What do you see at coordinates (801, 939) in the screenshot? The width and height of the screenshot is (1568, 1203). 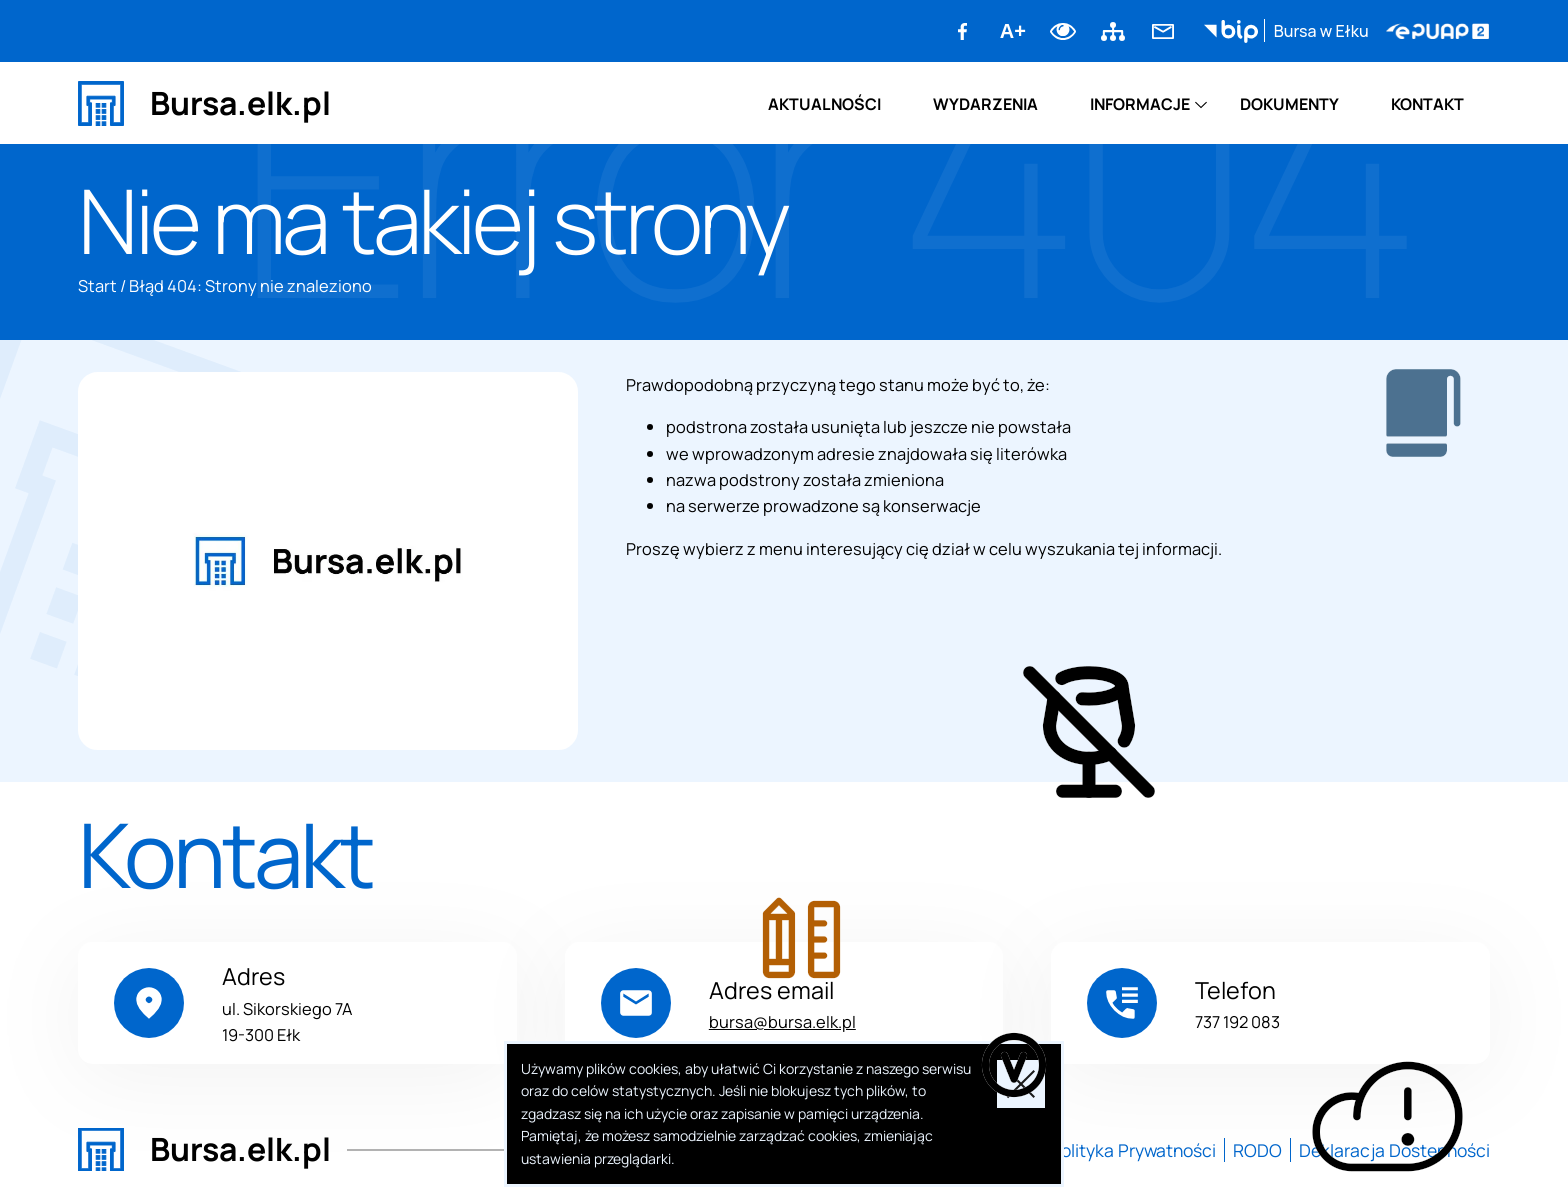 I see `access design or editing tools` at bounding box center [801, 939].